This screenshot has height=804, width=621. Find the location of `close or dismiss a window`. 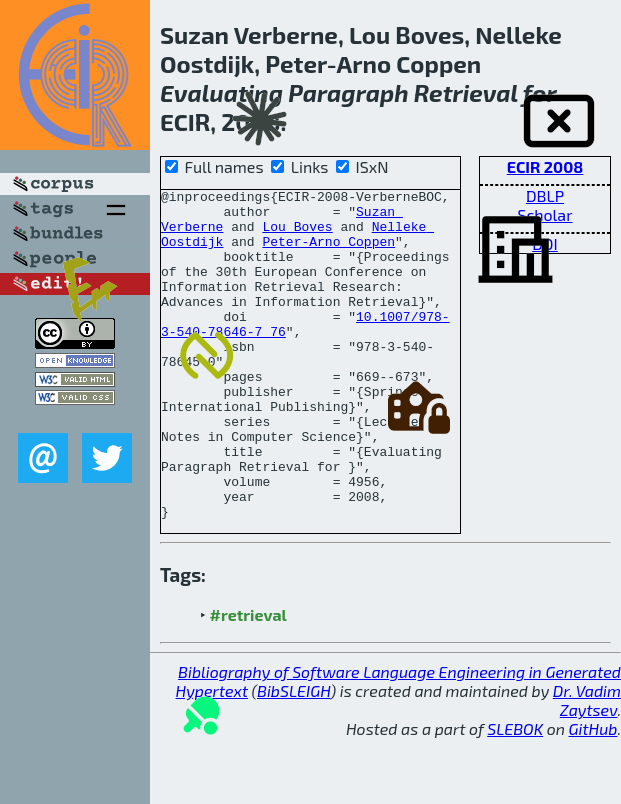

close or dismiss a window is located at coordinates (559, 121).